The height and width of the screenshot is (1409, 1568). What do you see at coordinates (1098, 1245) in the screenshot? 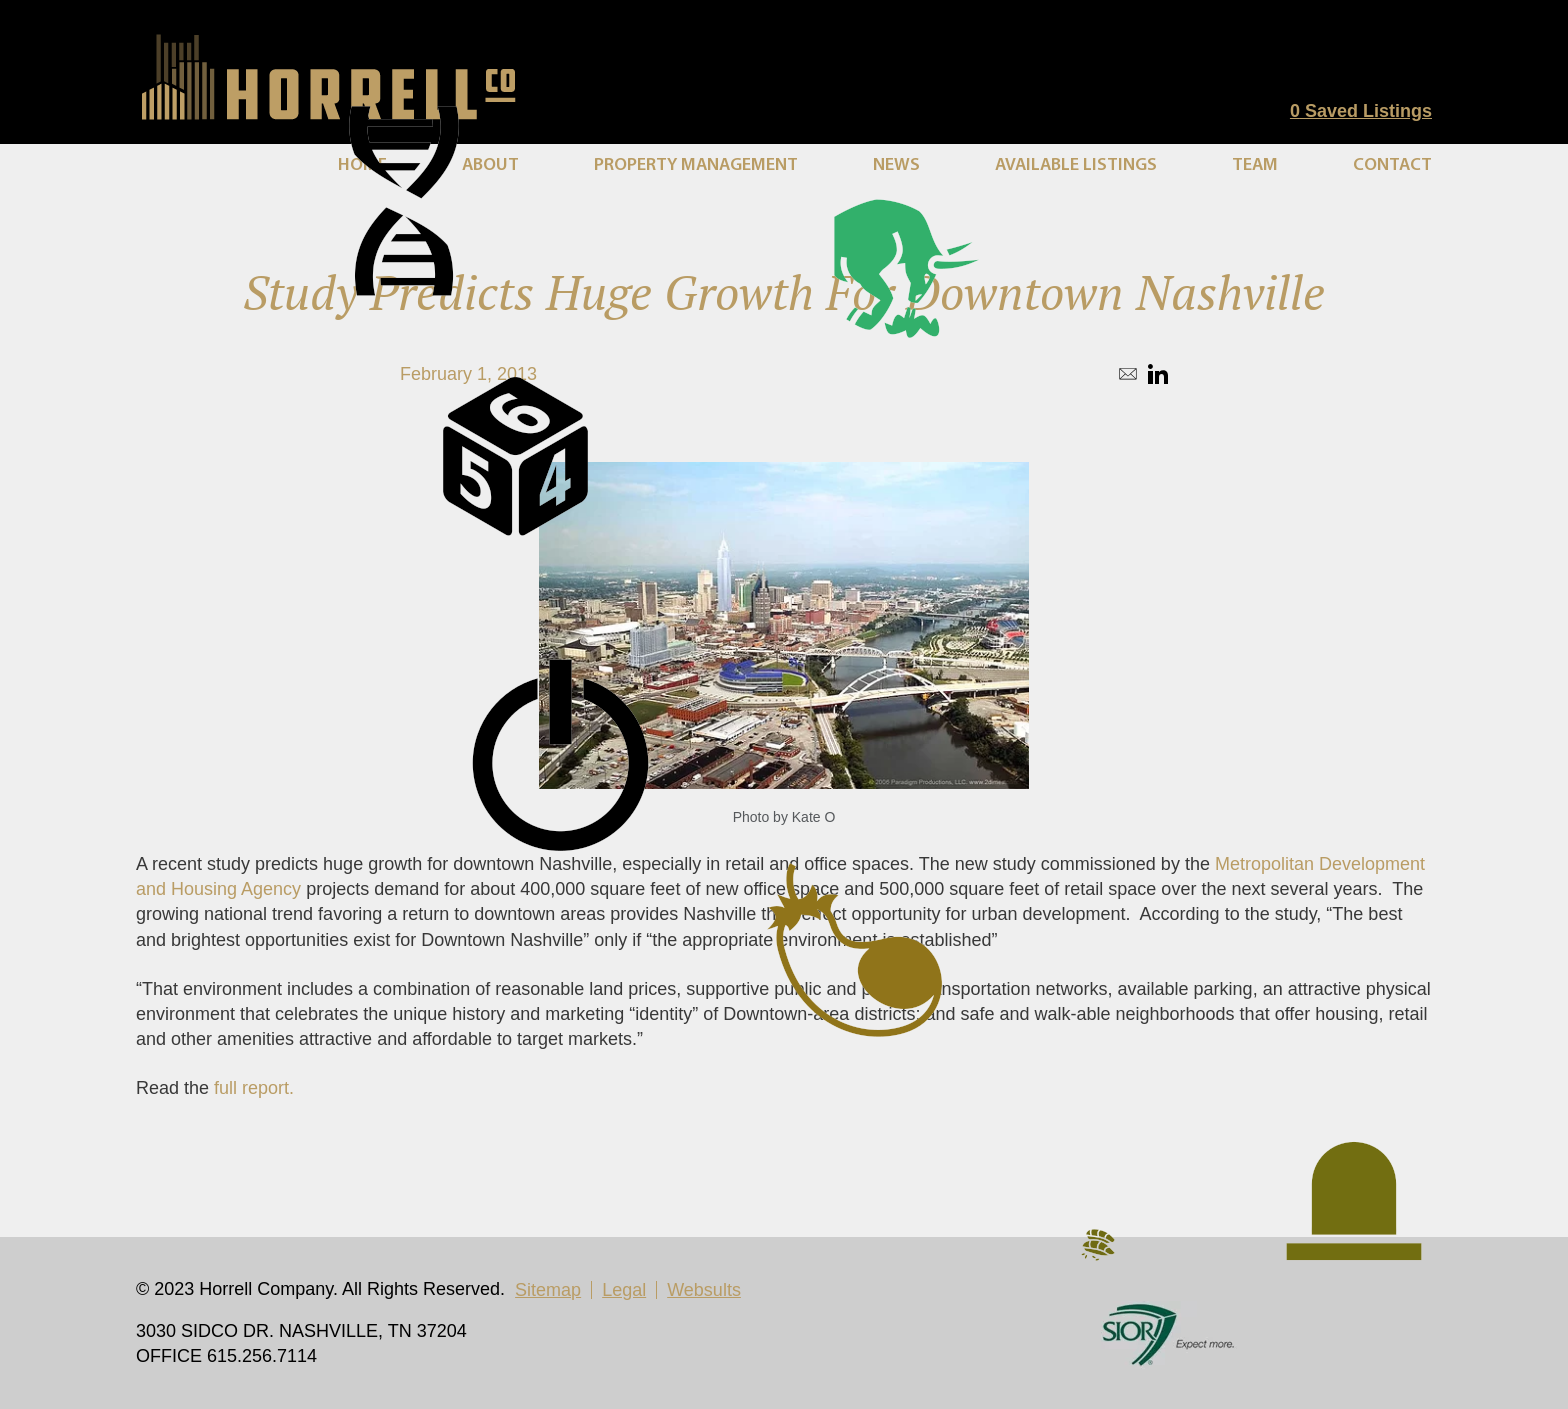
I see `browse sushi or Japanese food options` at bounding box center [1098, 1245].